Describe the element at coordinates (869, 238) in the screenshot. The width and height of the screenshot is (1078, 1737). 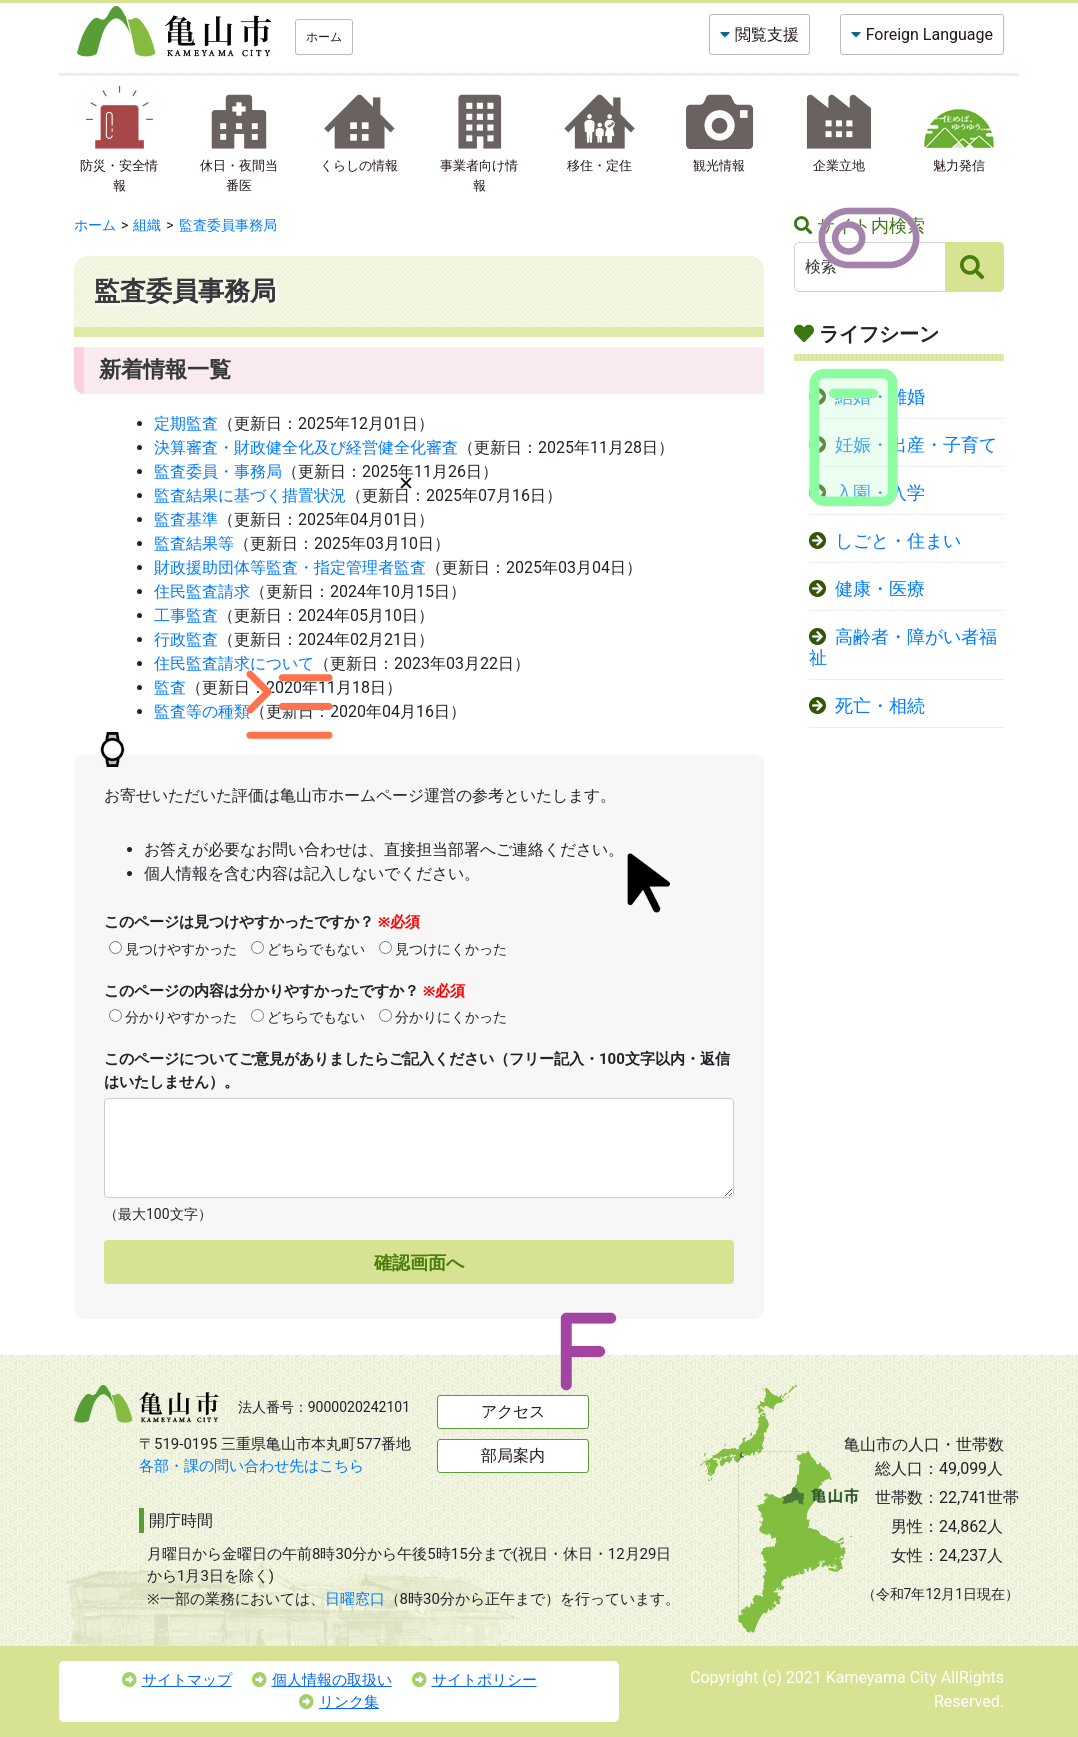
I see `toggle switch in off position` at that location.